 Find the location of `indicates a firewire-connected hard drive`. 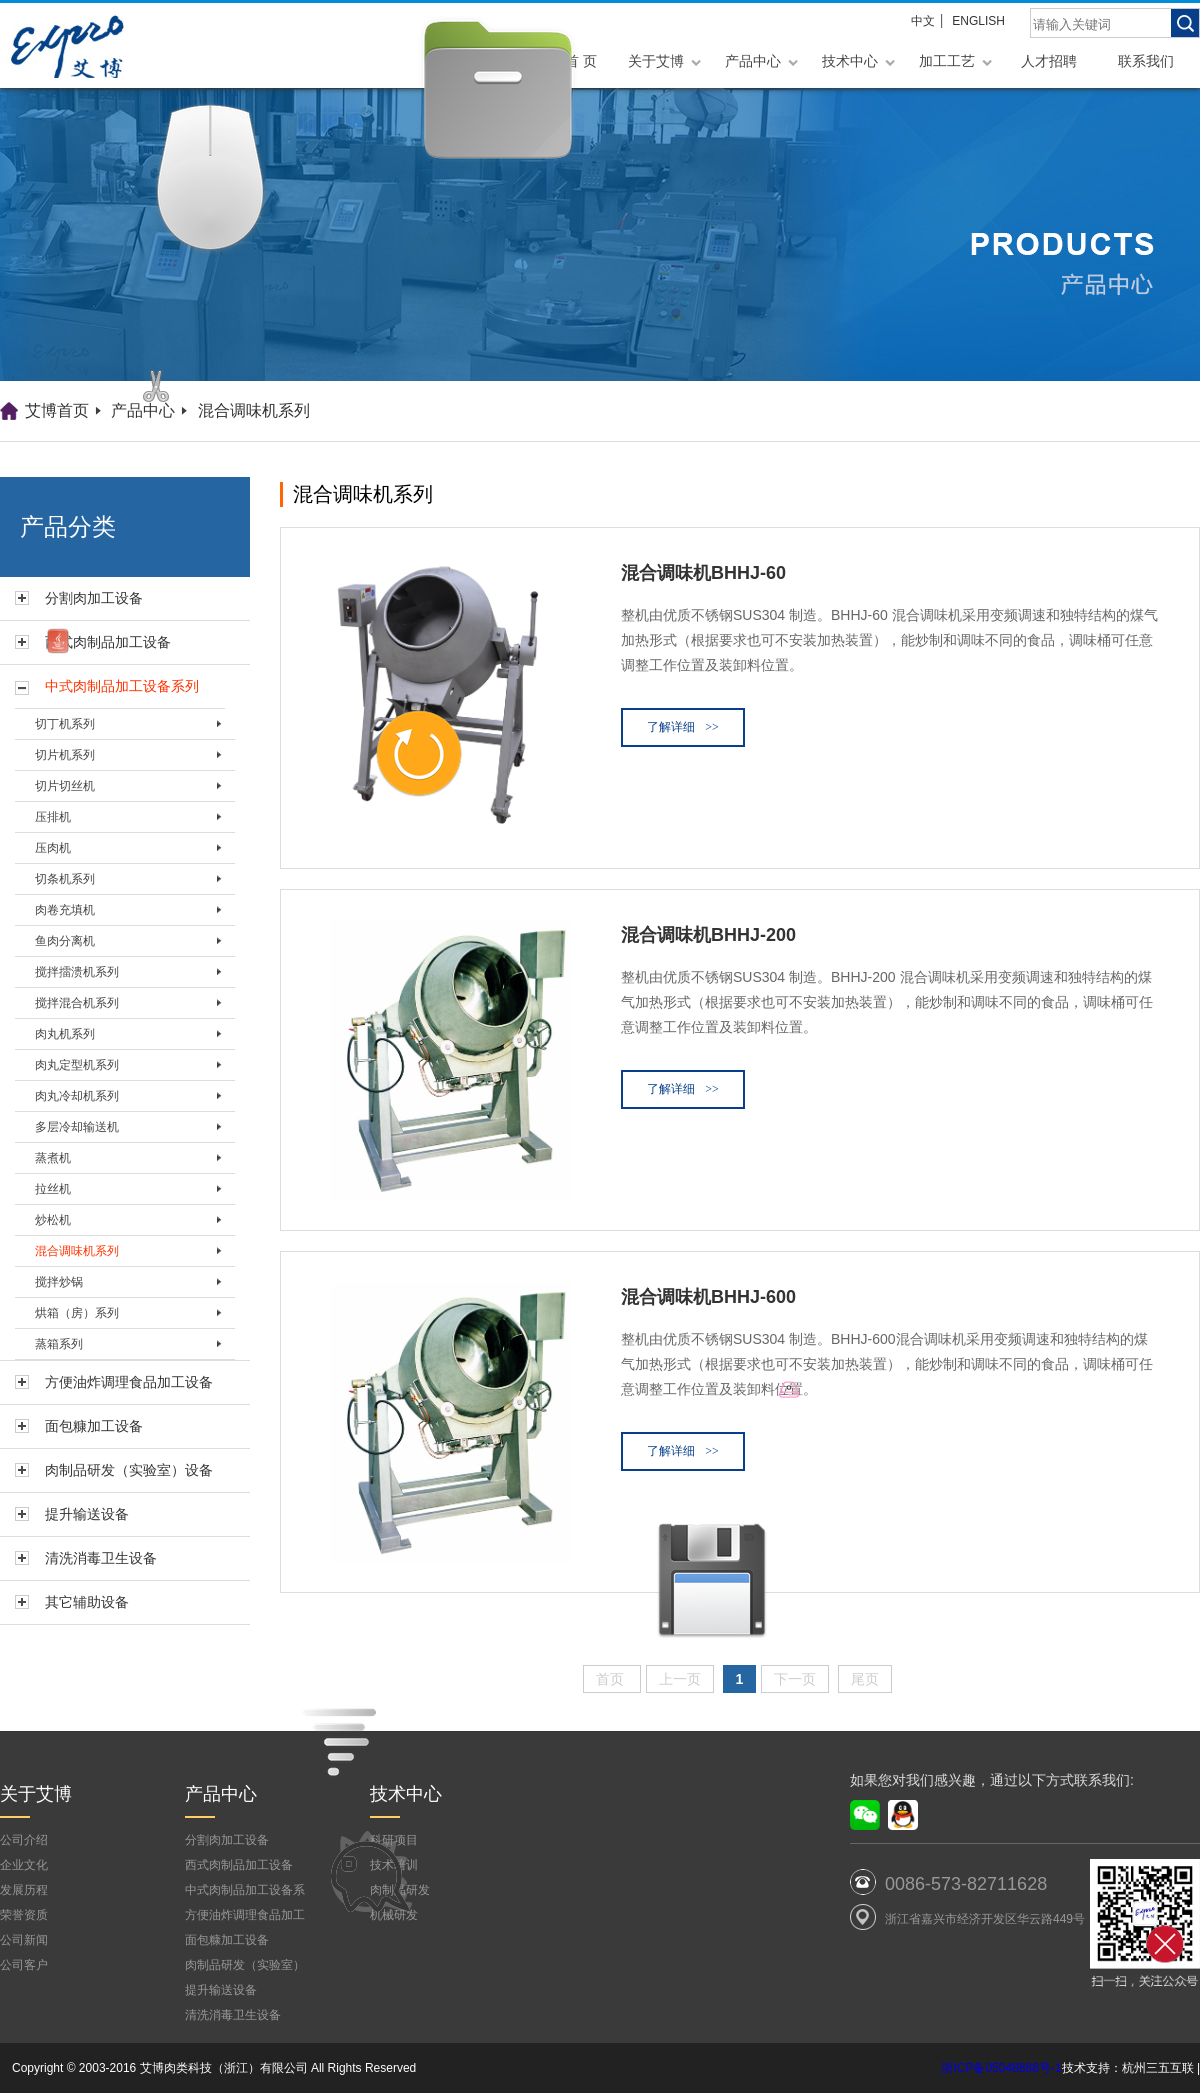

indicates a firewire-connected hard drive is located at coordinates (789, 1389).